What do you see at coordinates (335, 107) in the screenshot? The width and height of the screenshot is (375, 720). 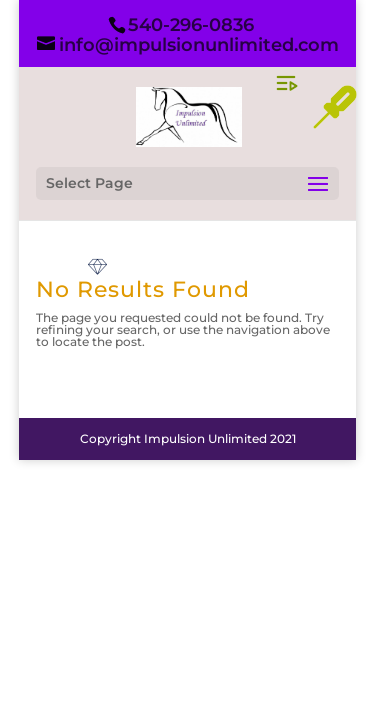 I see `access settings or configuration options` at bounding box center [335, 107].